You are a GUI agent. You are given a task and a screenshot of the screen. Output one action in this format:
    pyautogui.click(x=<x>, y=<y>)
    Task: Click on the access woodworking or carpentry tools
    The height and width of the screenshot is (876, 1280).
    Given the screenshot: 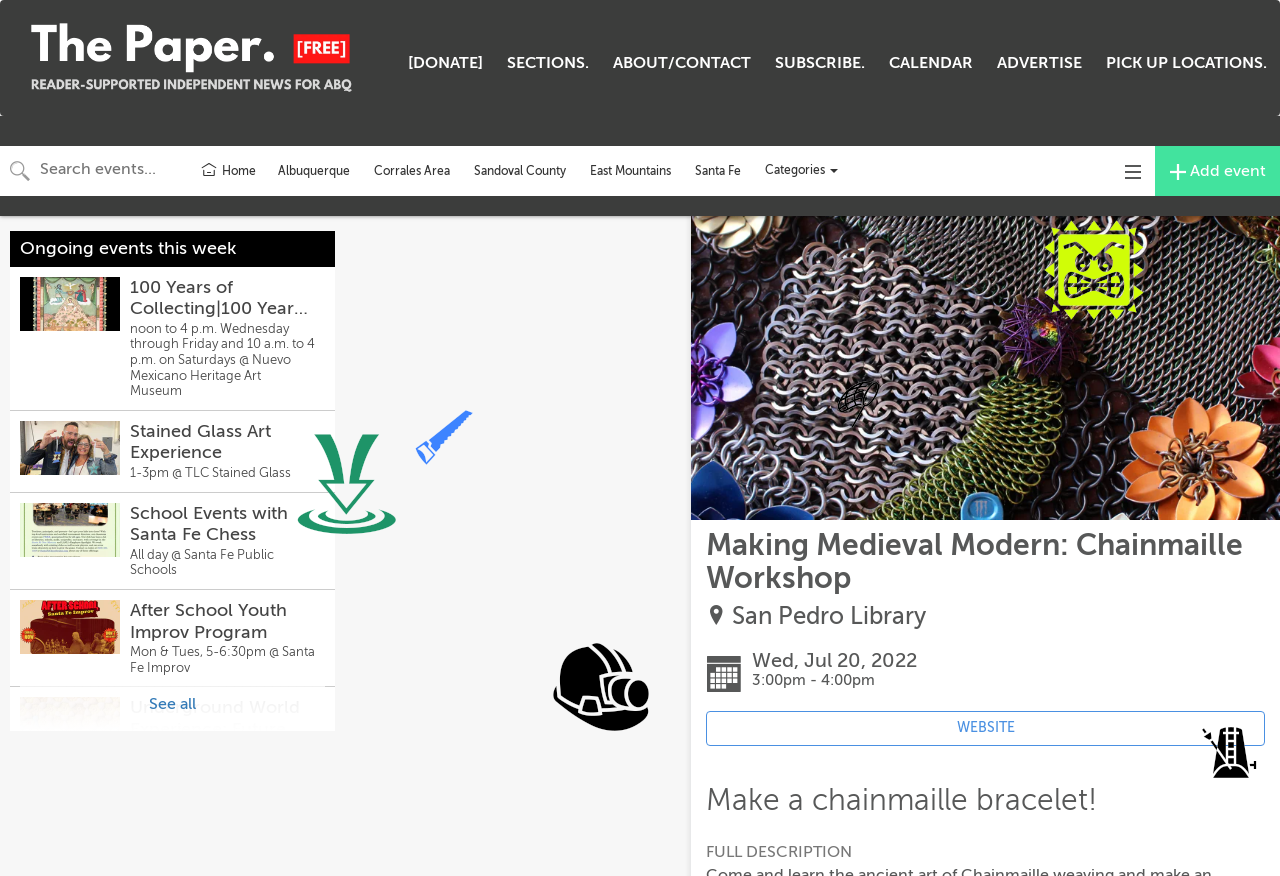 What is the action you would take?
    pyautogui.click(x=444, y=438)
    